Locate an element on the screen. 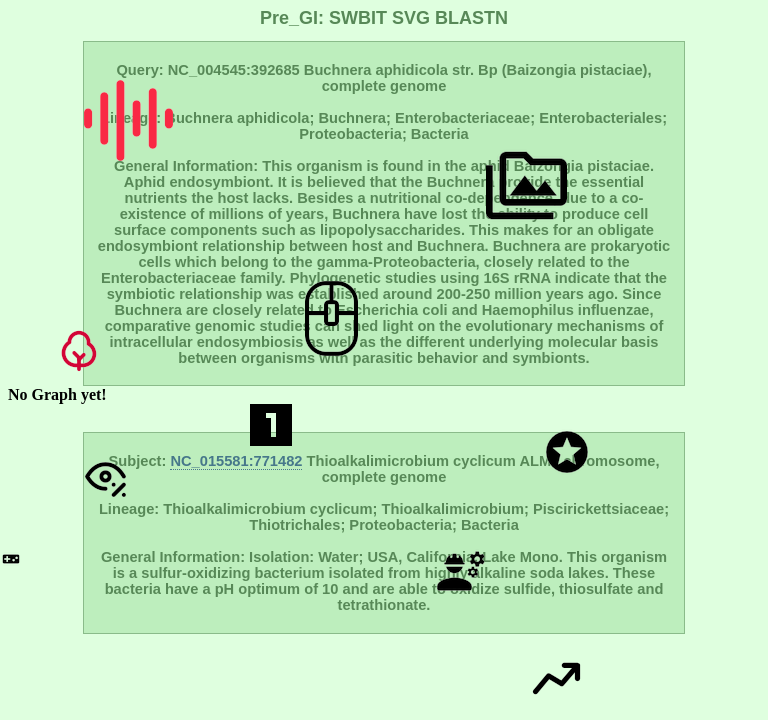 This screenshot has width=768, height=720. view trending or popular content is located at coordinates (556, 678).